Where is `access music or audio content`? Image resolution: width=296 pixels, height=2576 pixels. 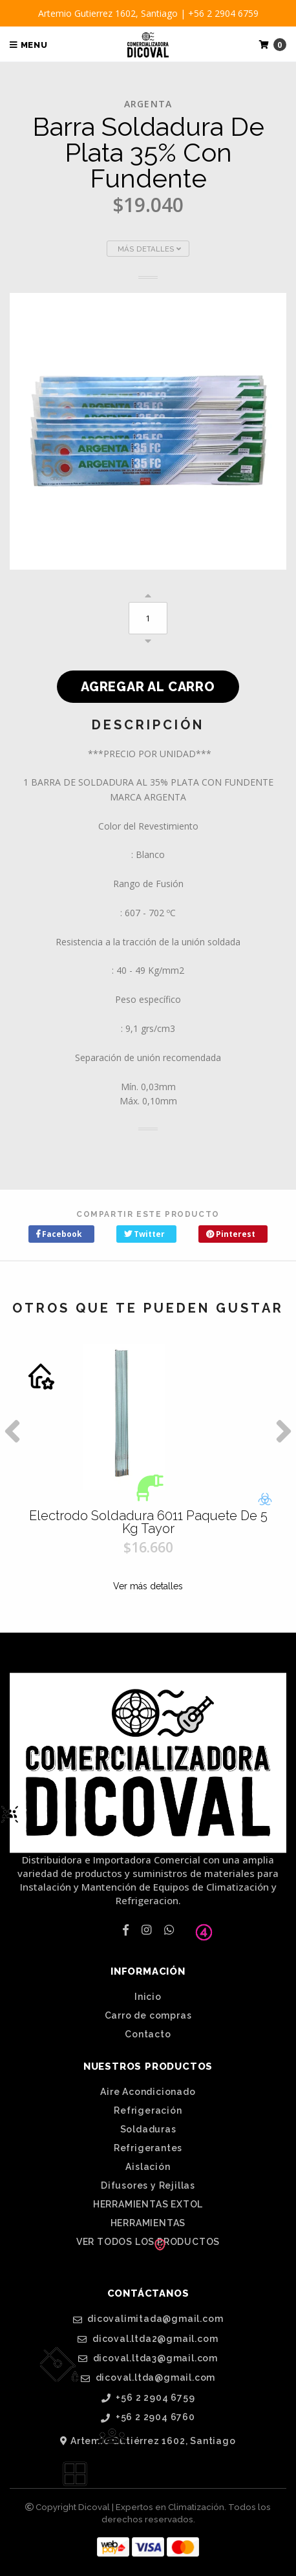 access music or audio content is located at coordinates (195, 1715).